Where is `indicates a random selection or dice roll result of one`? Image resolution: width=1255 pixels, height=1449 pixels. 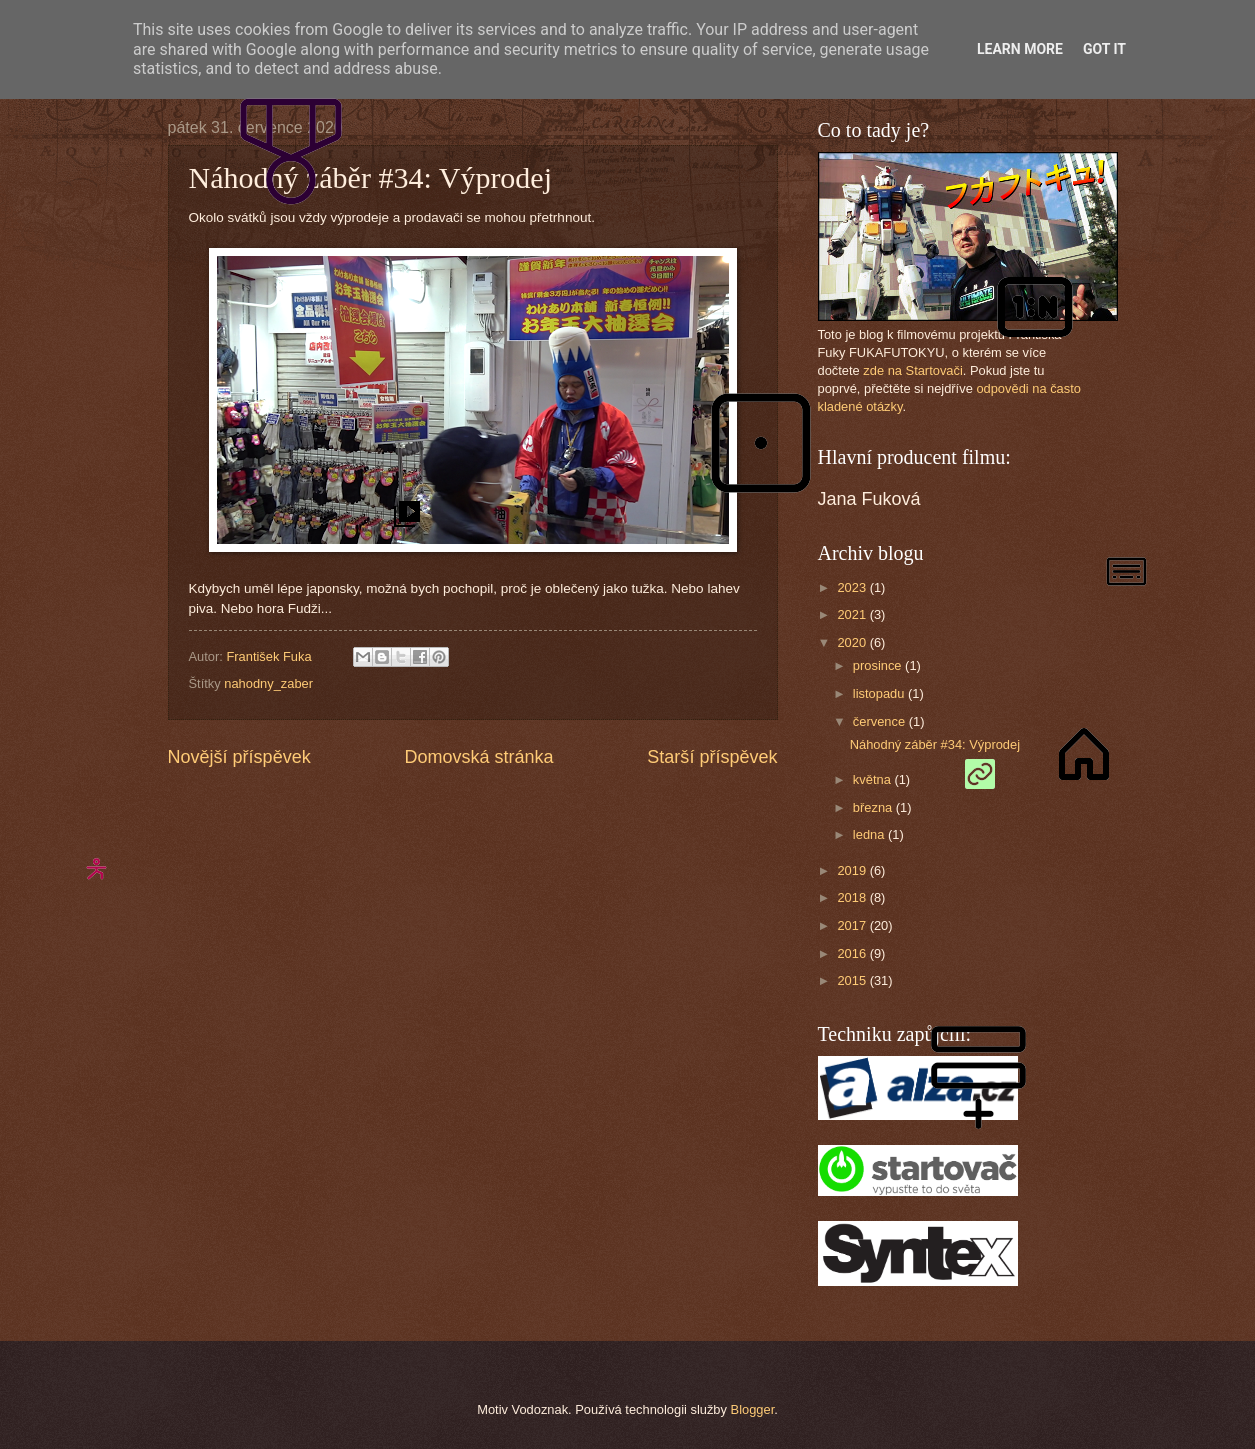 indicates a random selection or dice roll result of one is located at coordinates (761, 443).